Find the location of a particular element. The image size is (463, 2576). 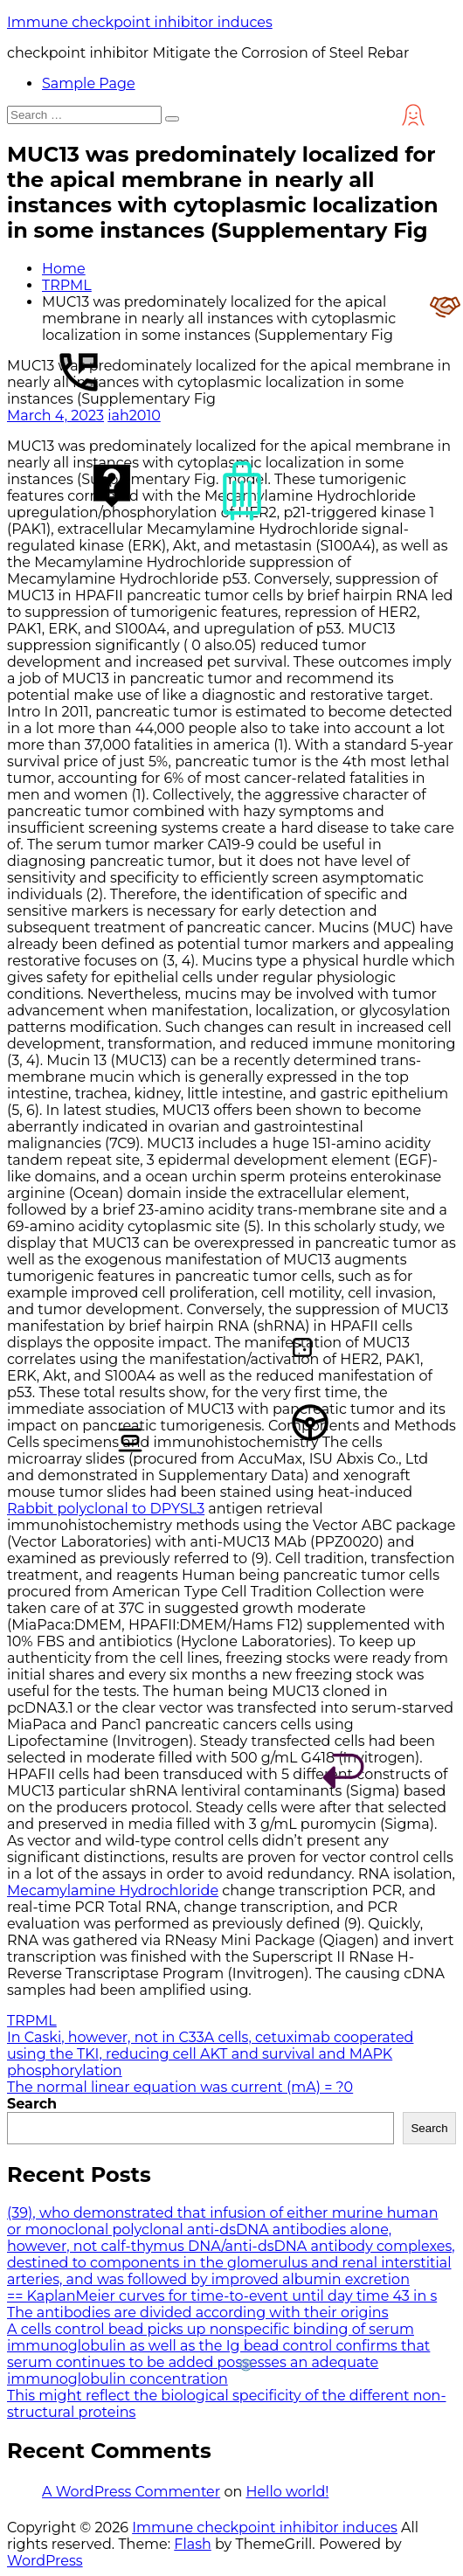

distribute elements evenly horizontally is located at coordinates (130, 1440).